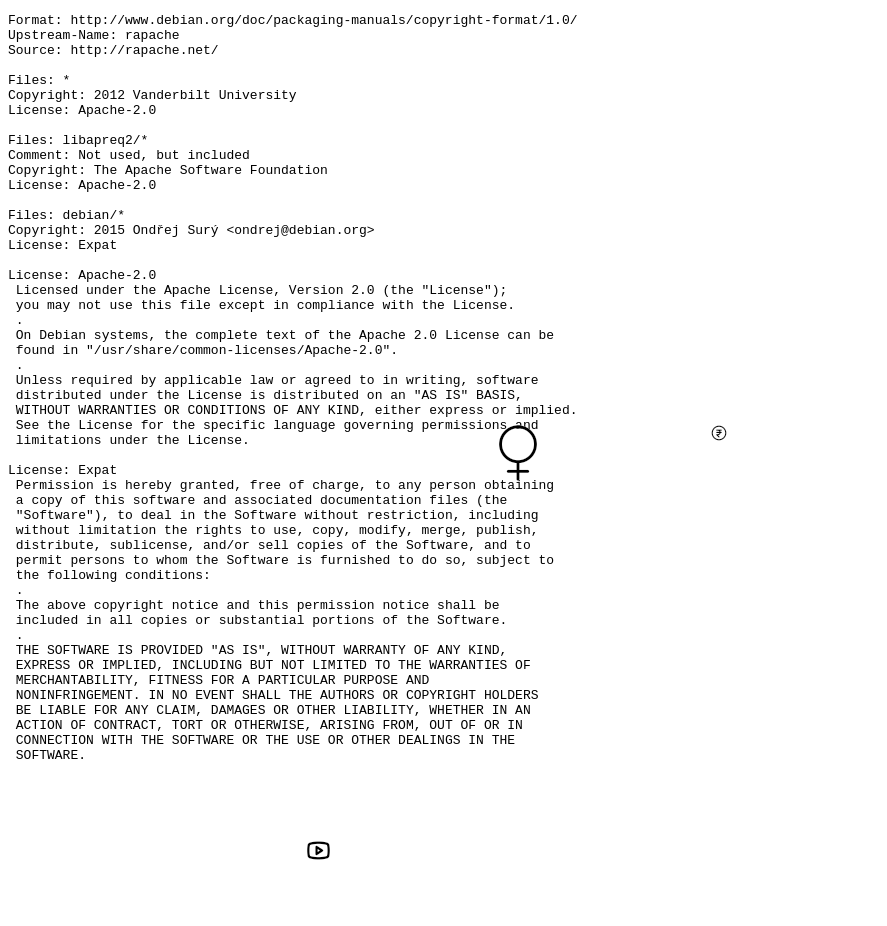 The height and width of the screenshot is (926, 887). What do you see at coordinates (318, 850) in the screenshot?
I see `open YouTube app` at bounding box center [318, 850].